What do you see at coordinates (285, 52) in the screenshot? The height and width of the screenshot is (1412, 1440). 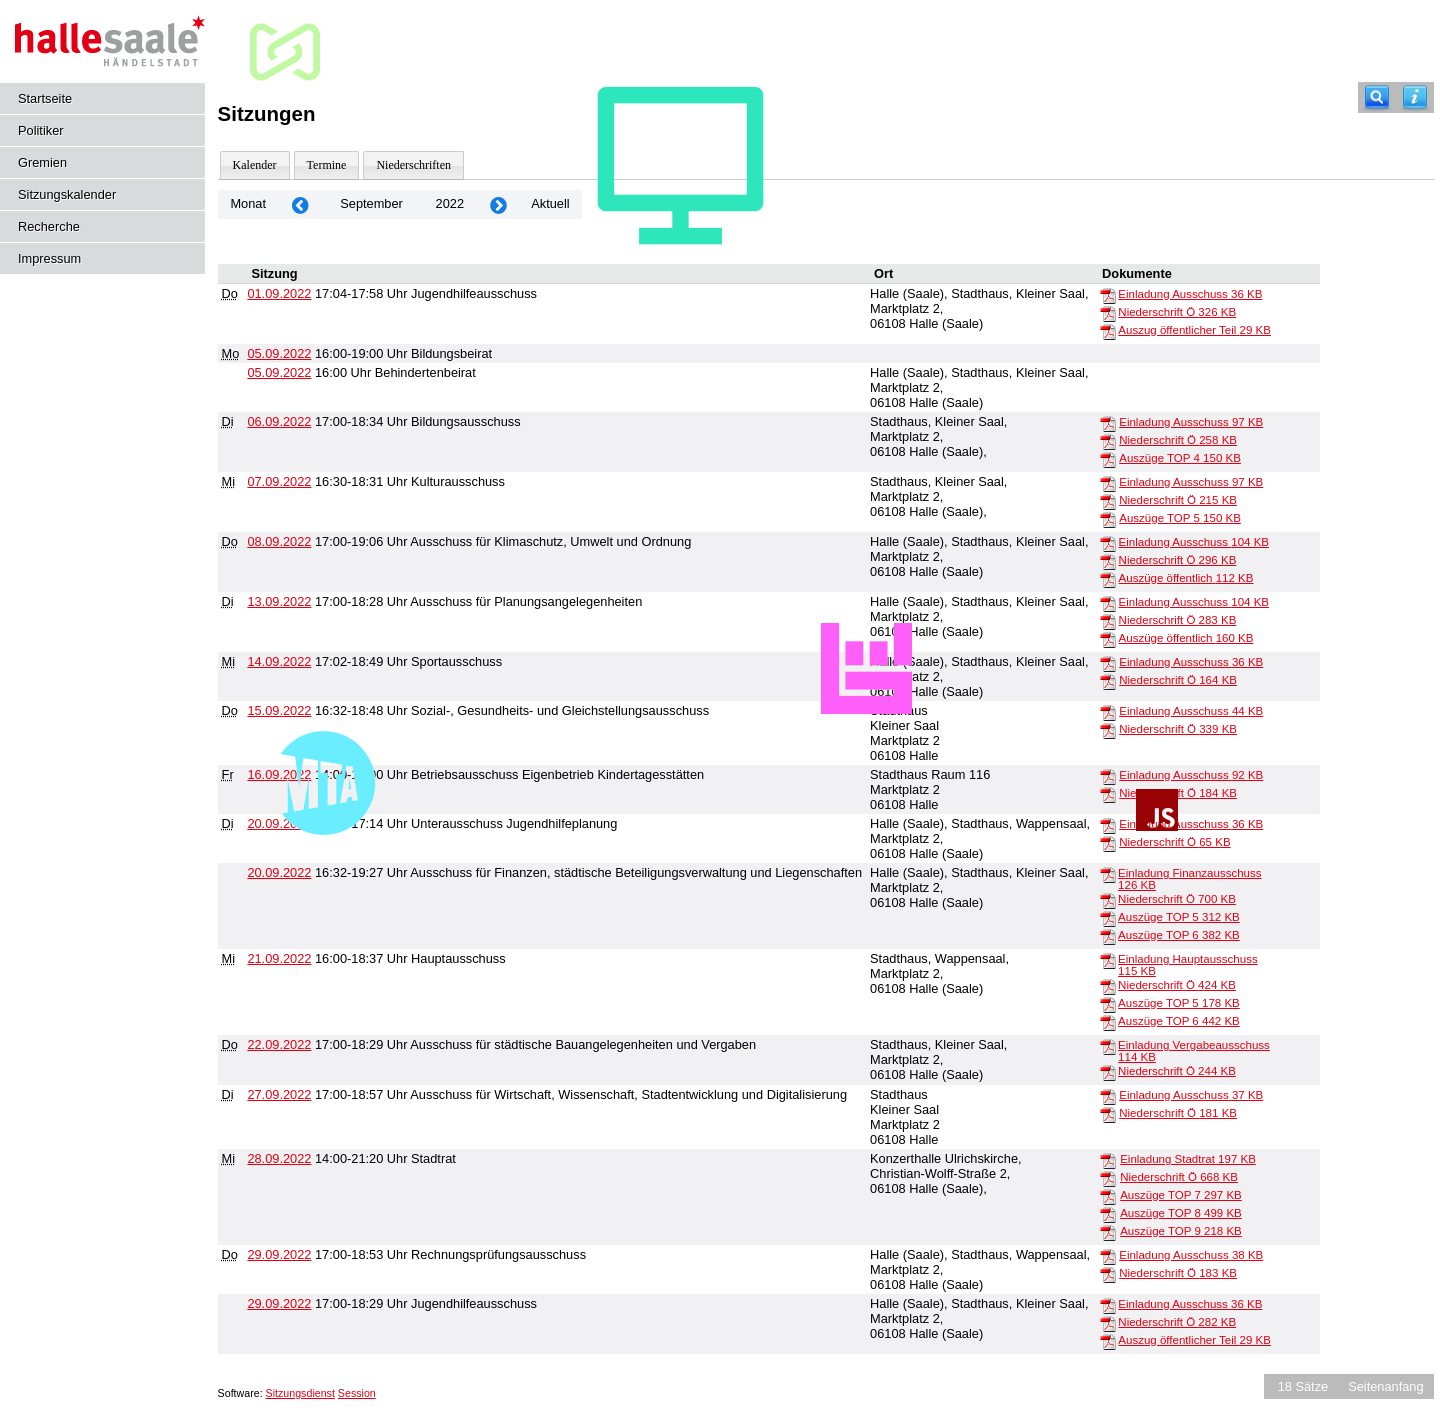 I see `perforce version control logo` at bounding box center [285, 52].